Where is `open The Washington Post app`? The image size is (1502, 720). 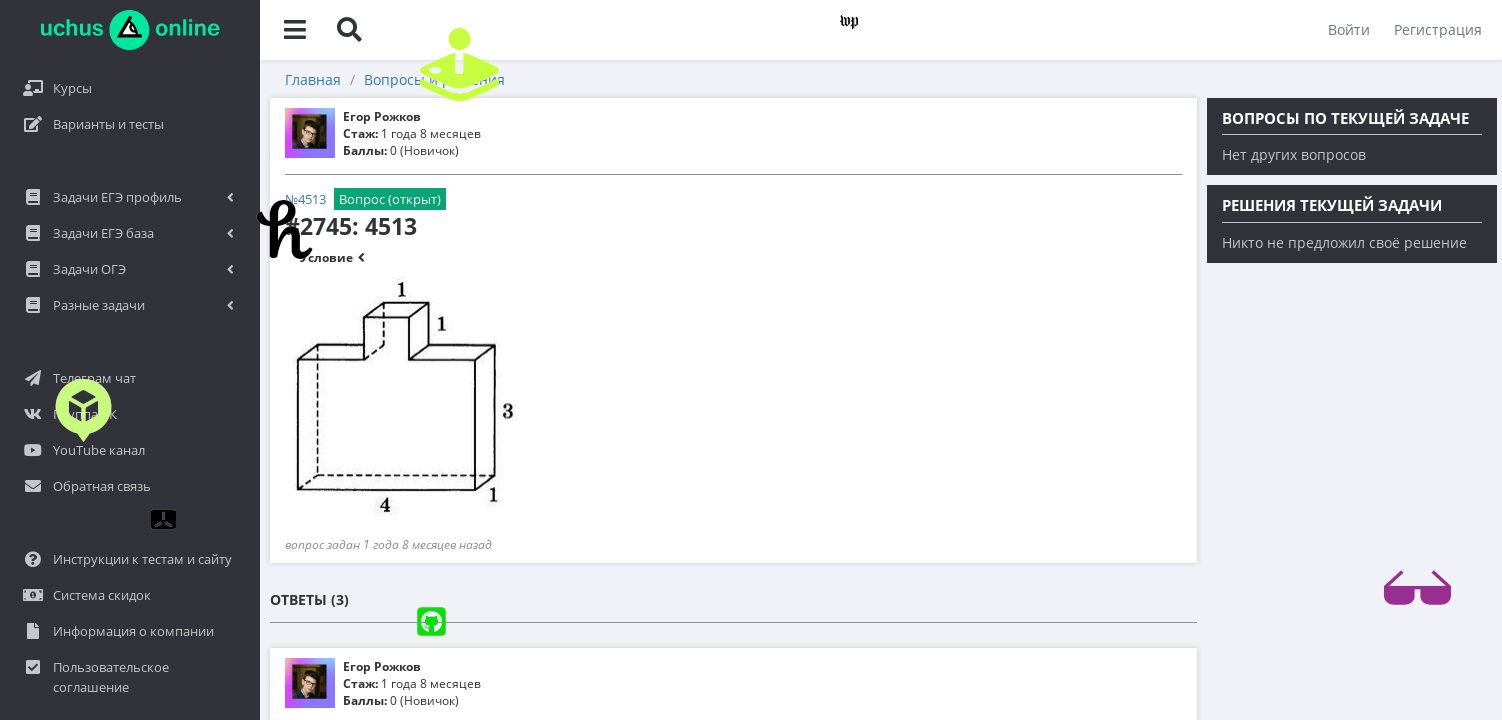
open The Washington Post app is located at coordinates (849, 22).